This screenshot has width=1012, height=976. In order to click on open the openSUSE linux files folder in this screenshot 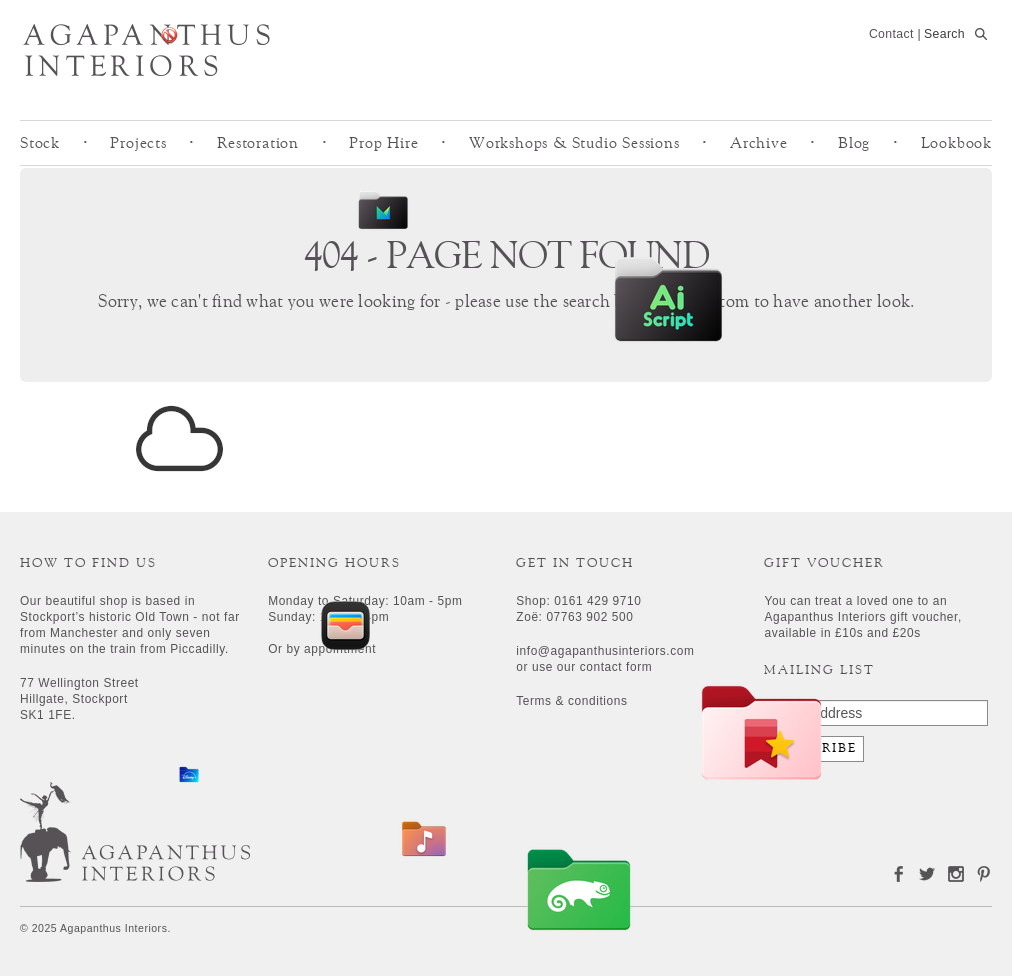, I will do `click(578, 892)`.